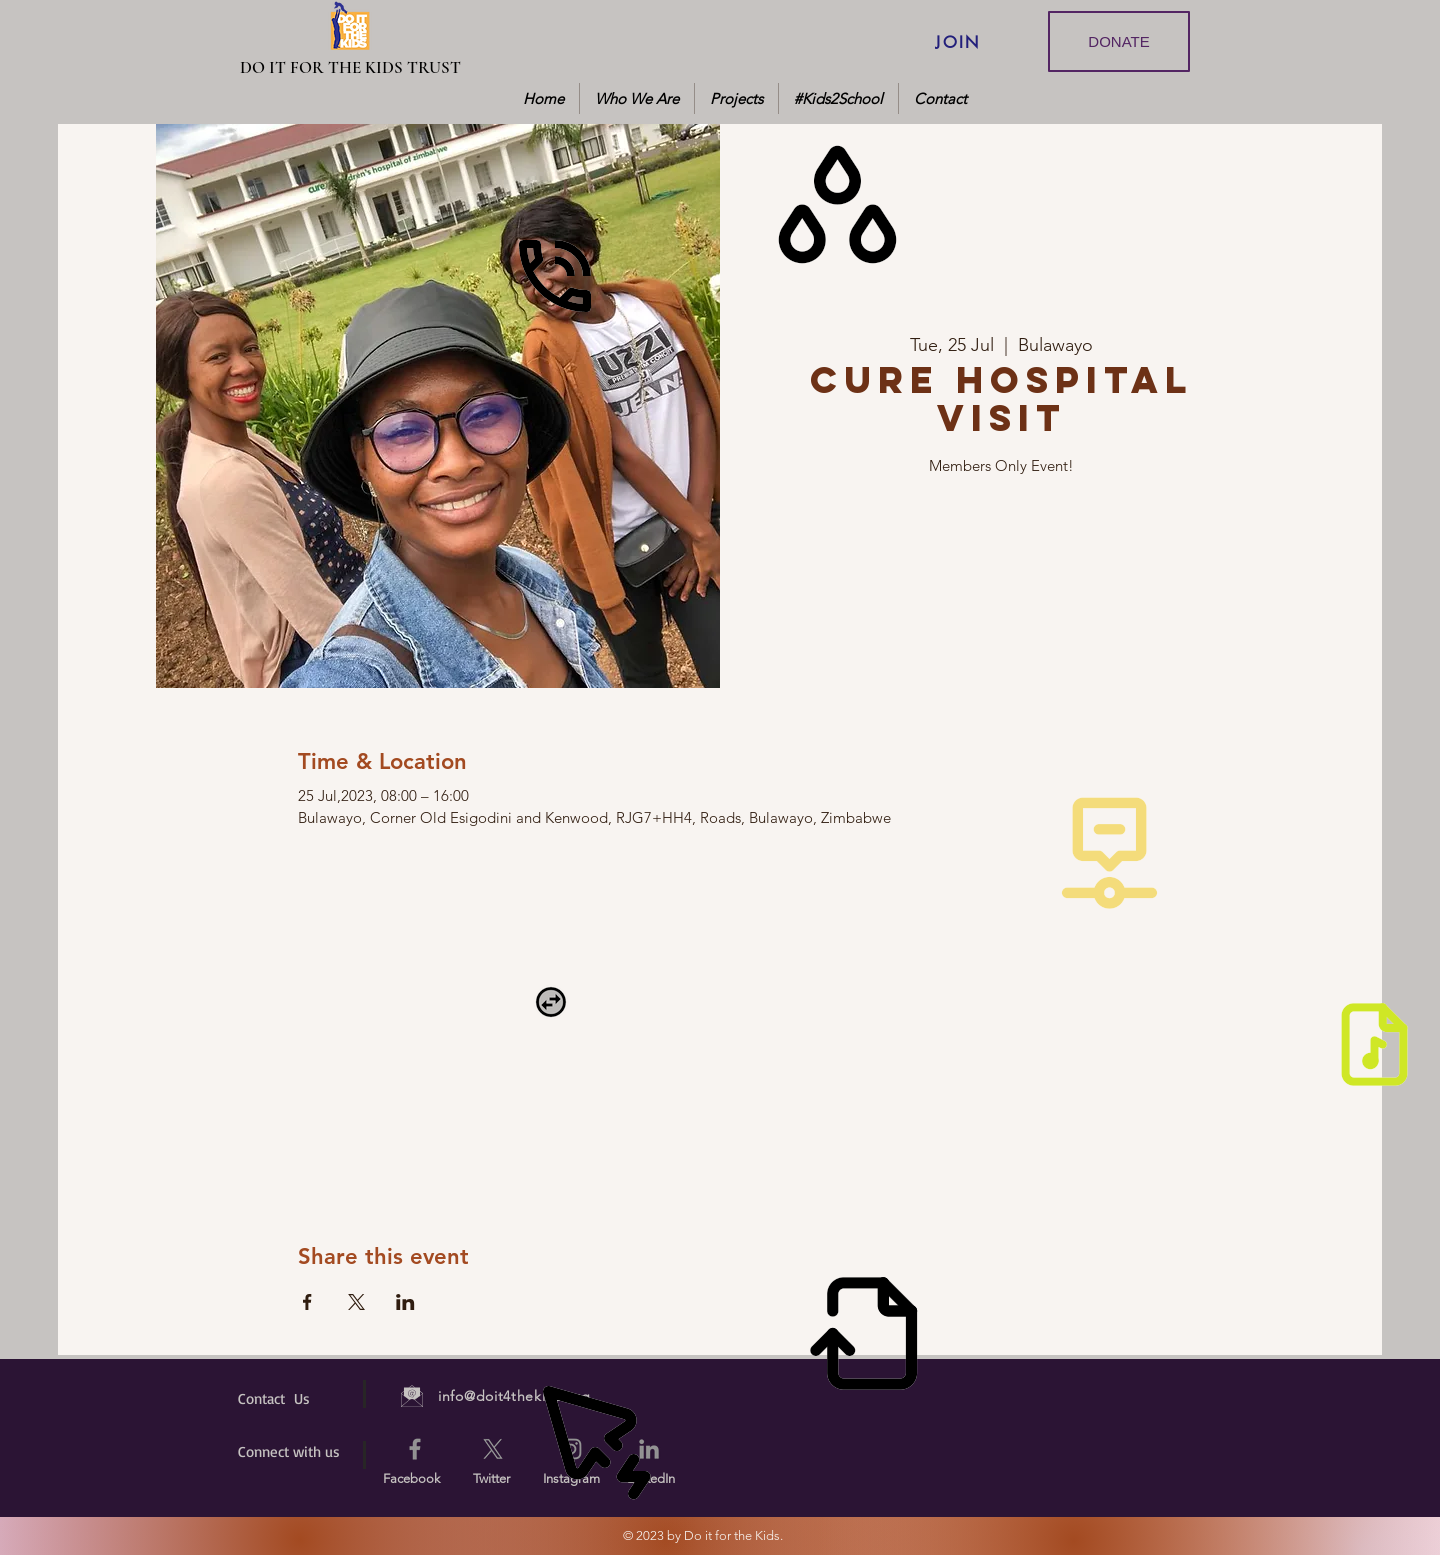 The width and height of the screenshot is (1440, 1555). Describe the element at coordinates (551, 1002) in the screenshot. I see `swap or exchange items horizontally` at that location.